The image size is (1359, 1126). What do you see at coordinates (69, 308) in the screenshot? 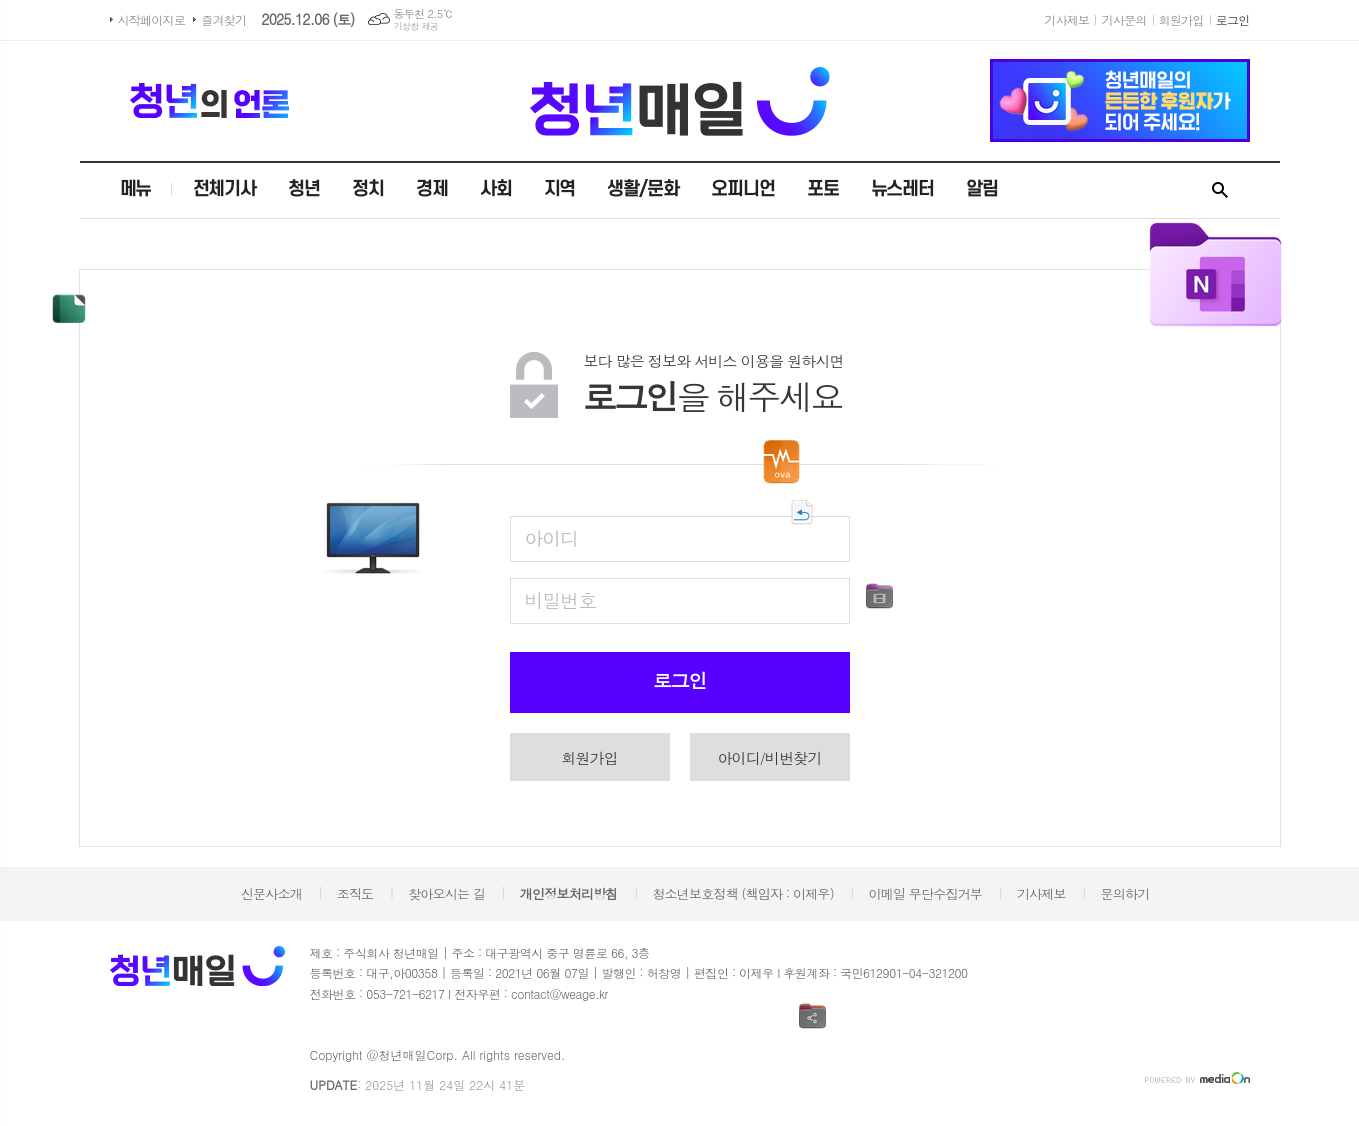
I see `change desktop wallpaper settings` at bounding box center [69, 308].